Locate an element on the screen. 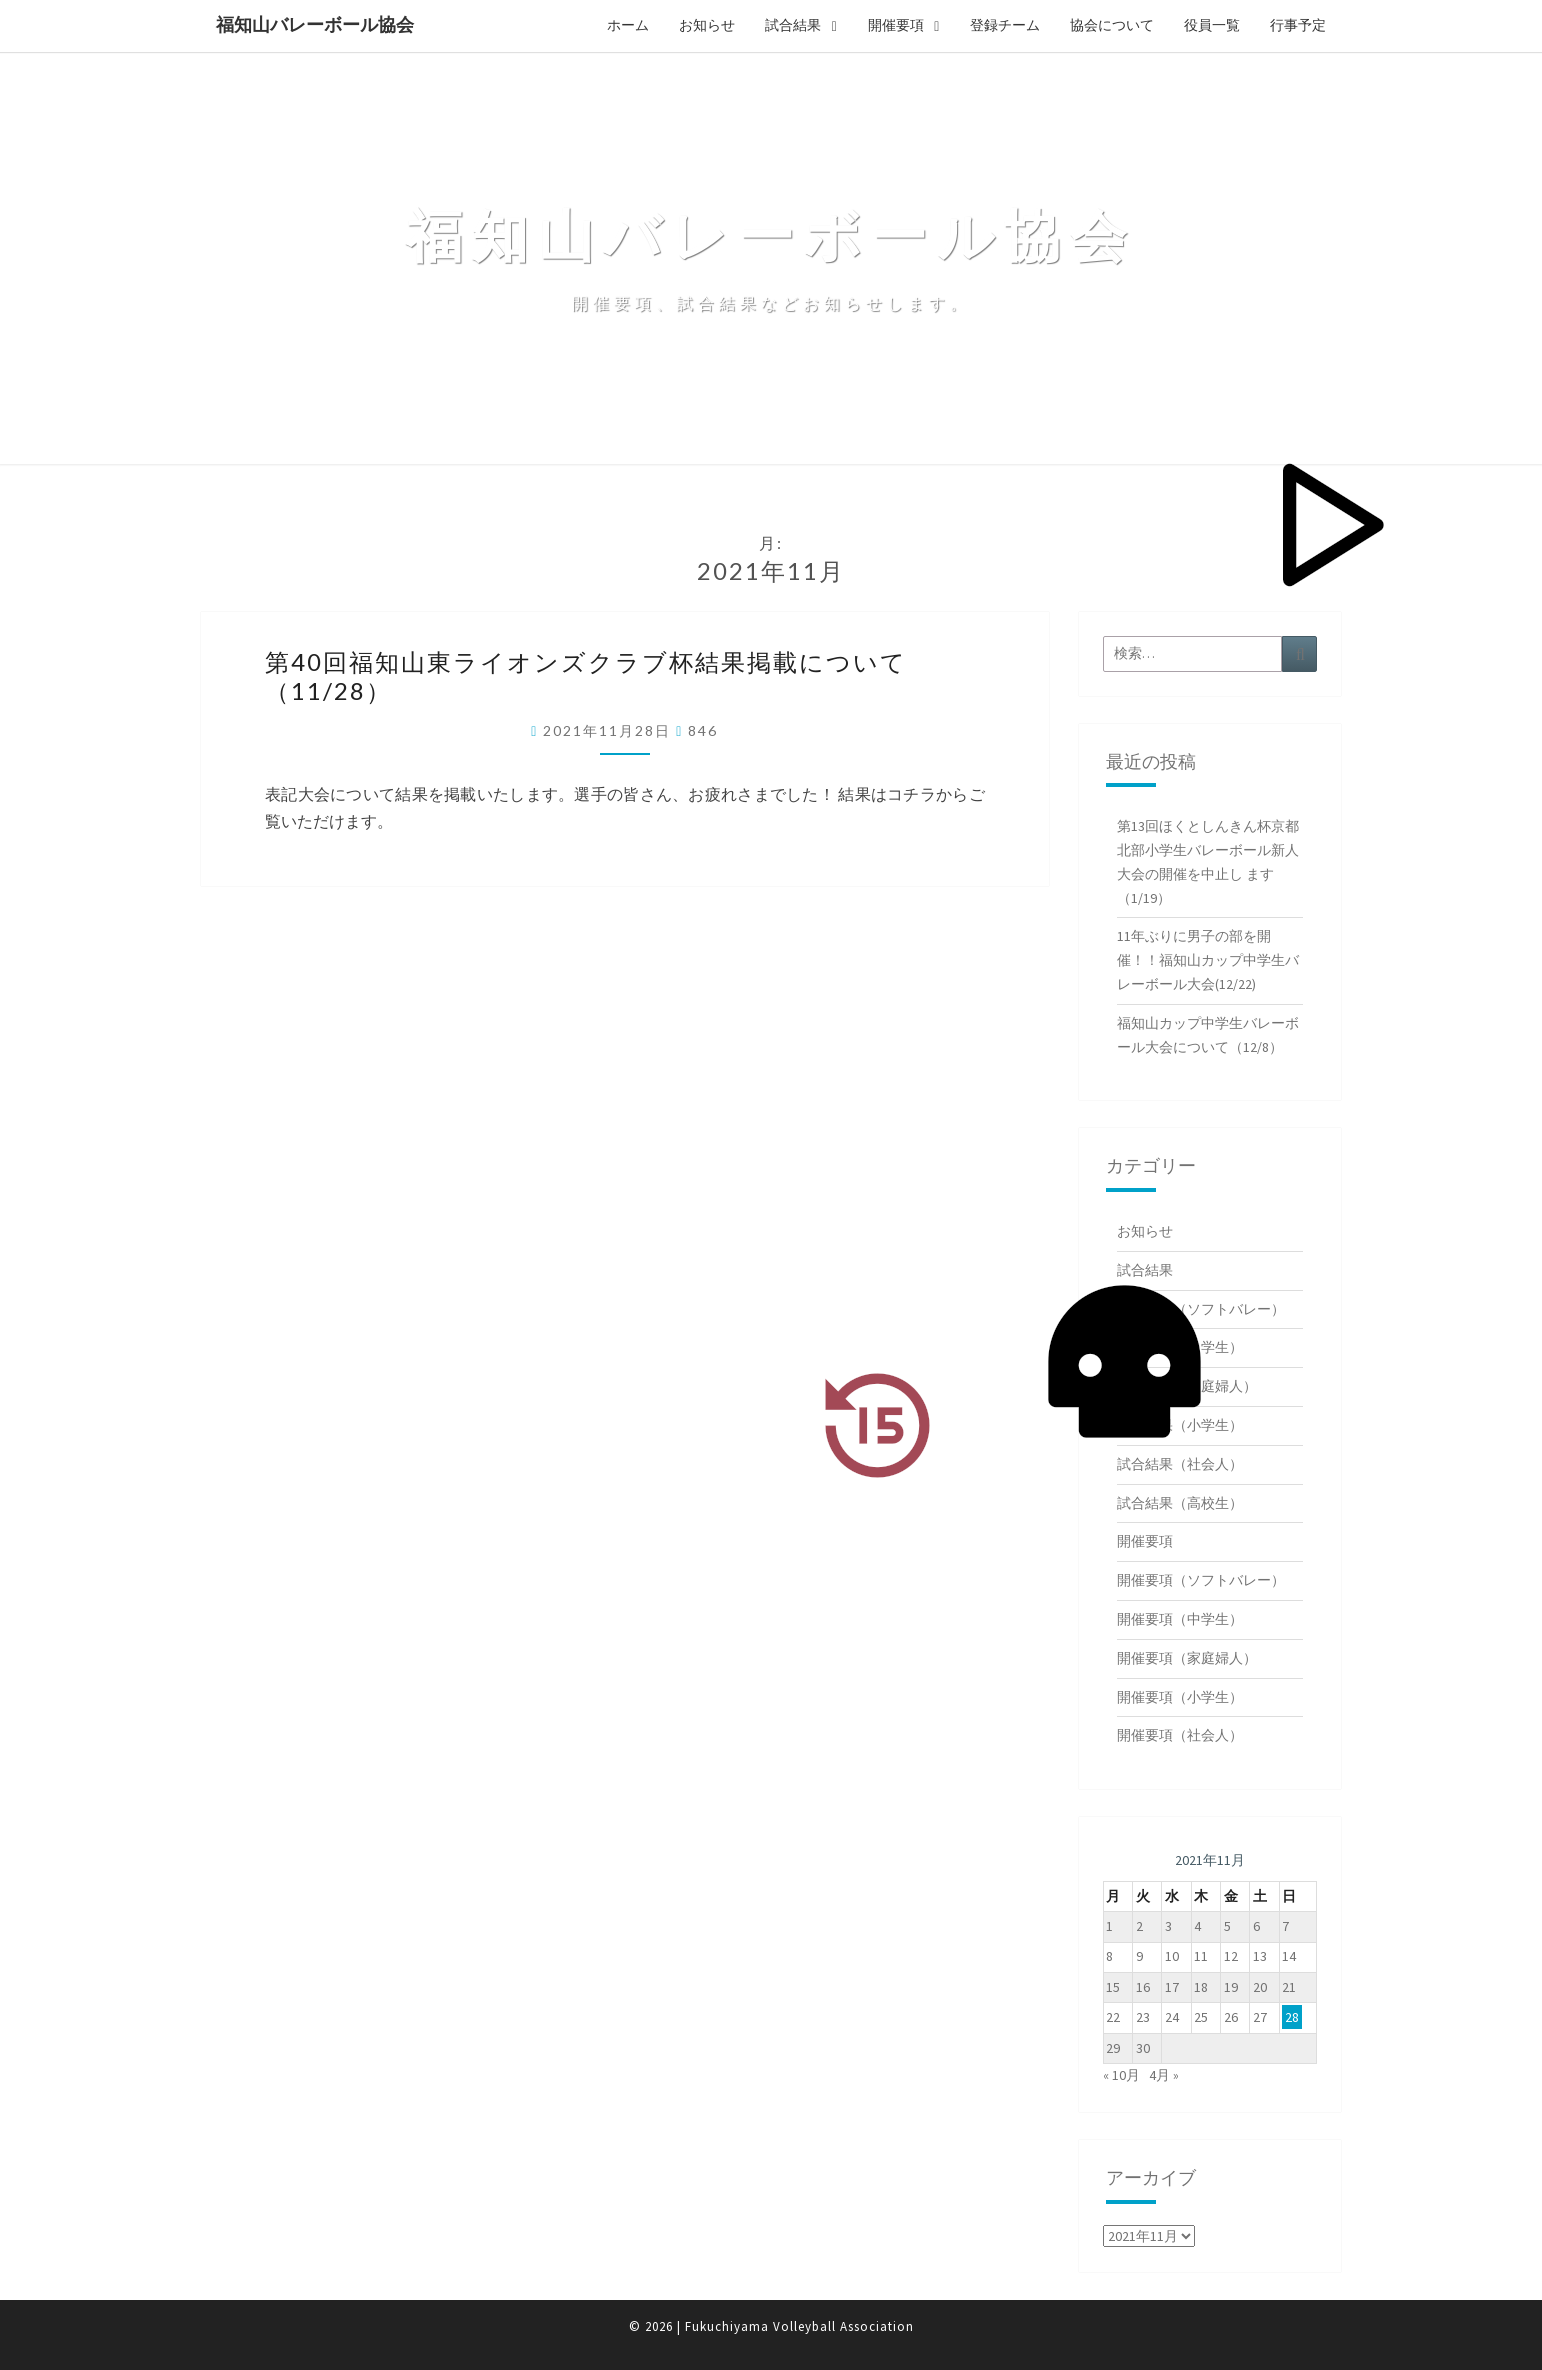 The width and height of the screenshot is (1542, 2370). play media content is located at coordinates (1323, 525).